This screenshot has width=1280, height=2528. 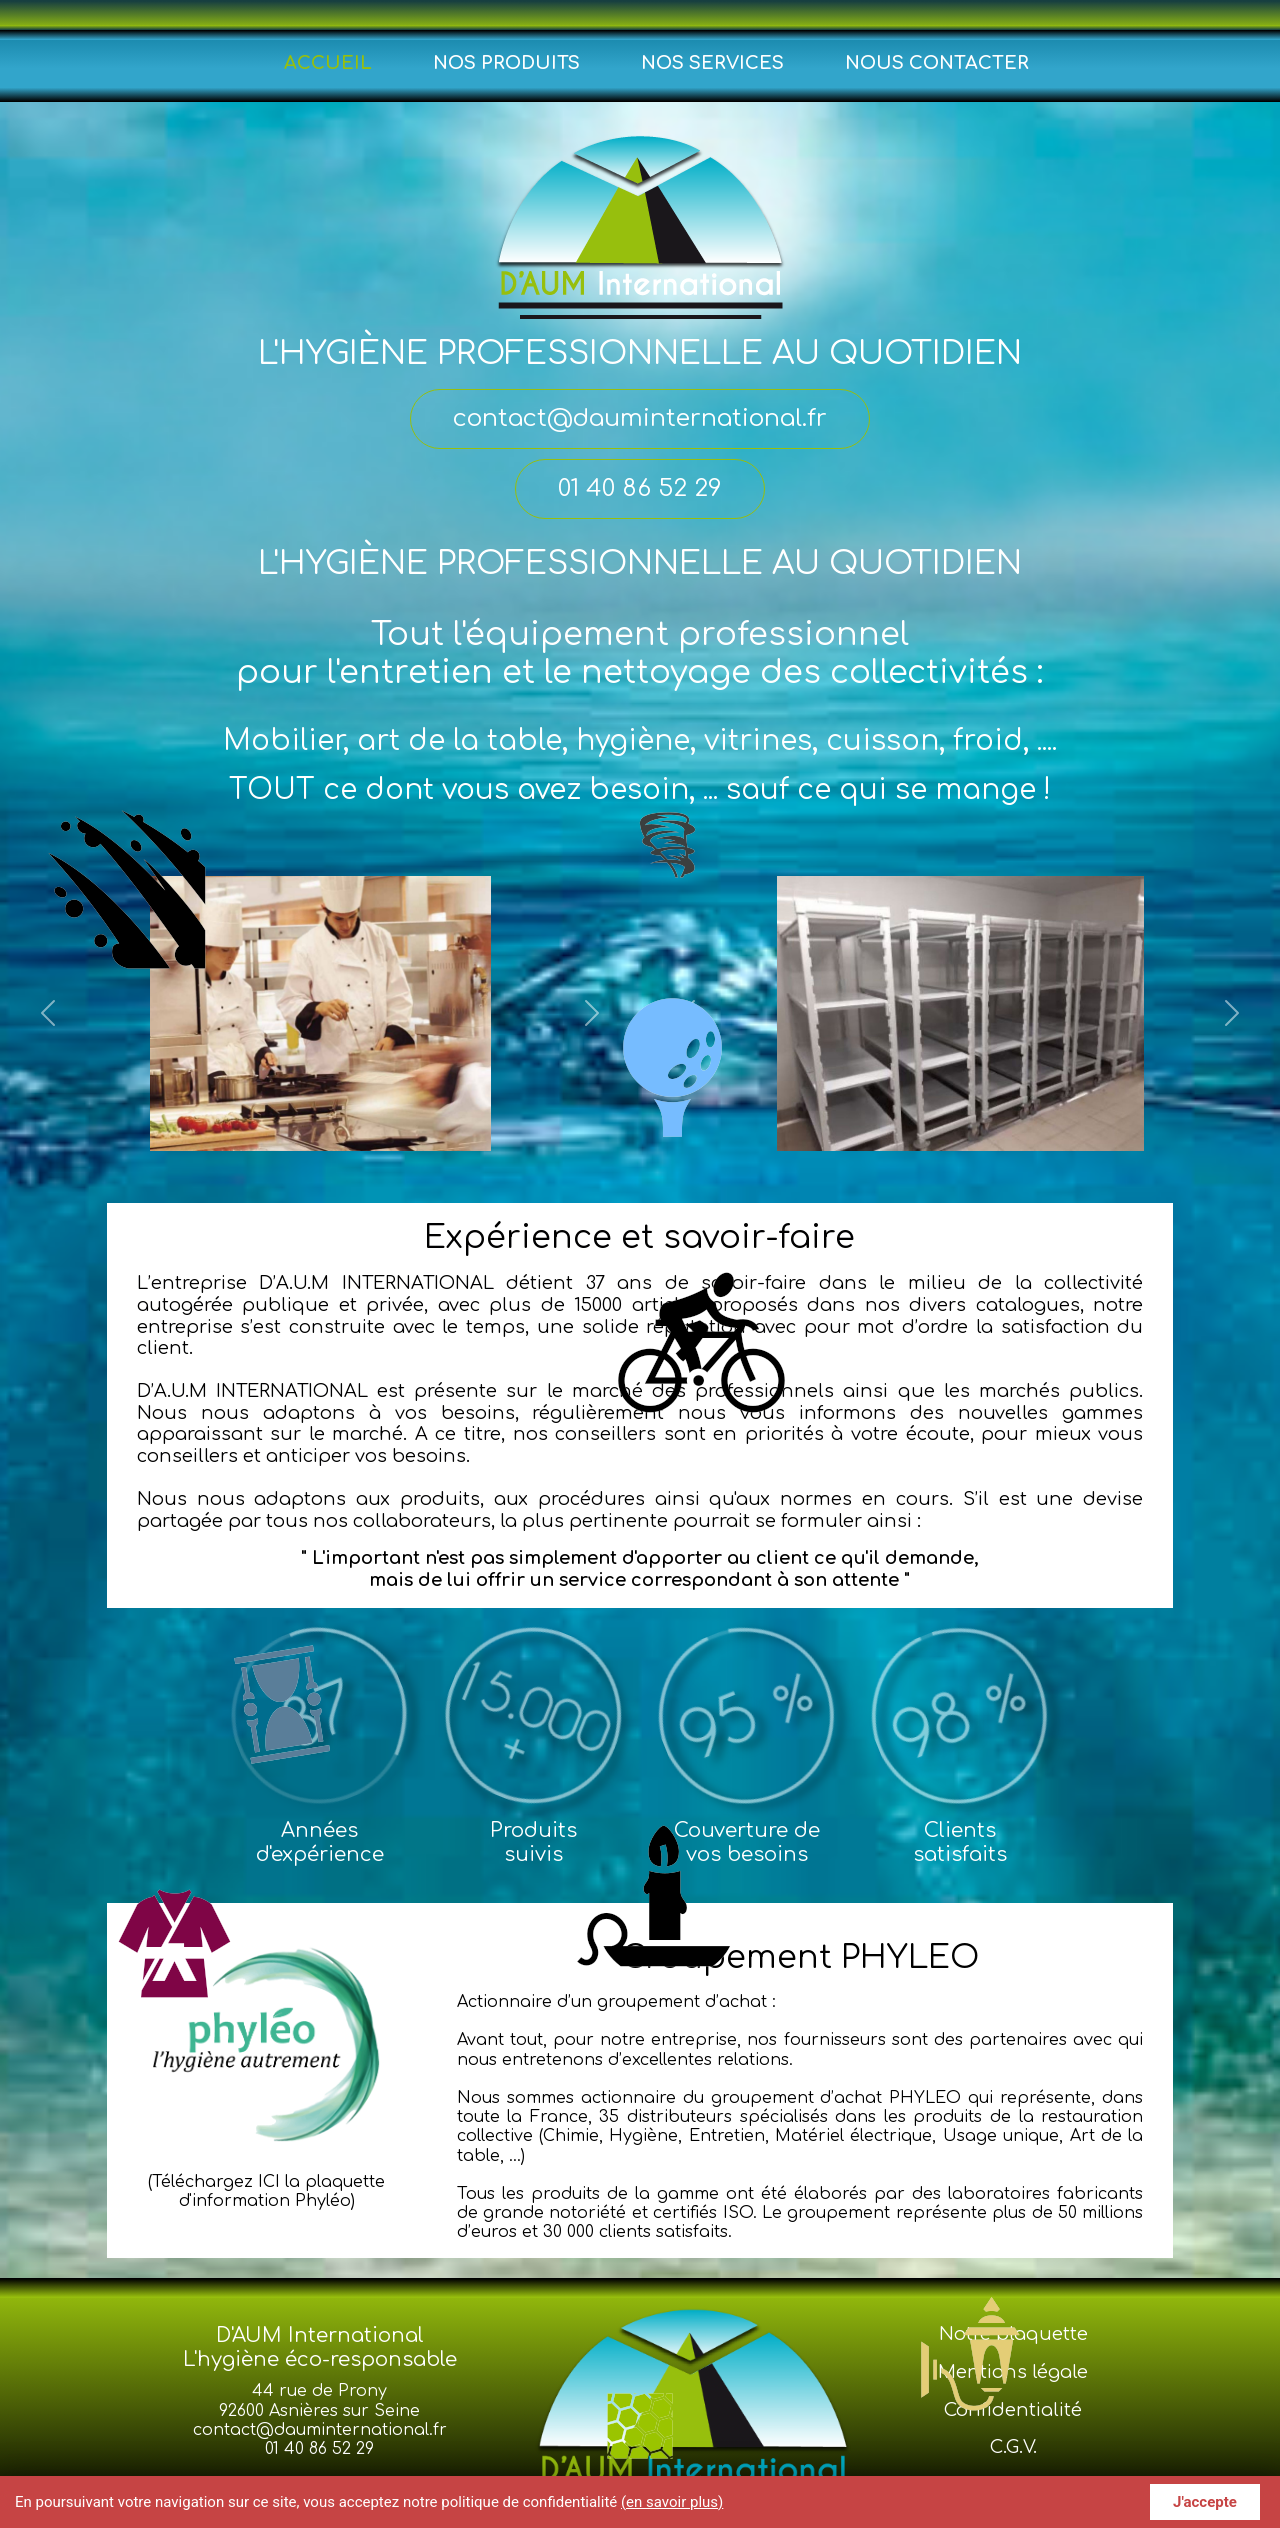 What do you see at coordinates (652, 1903) in the screenshot?
I see `decorative candle or lighting element in a game interface` at bounding box center [652, 1903].